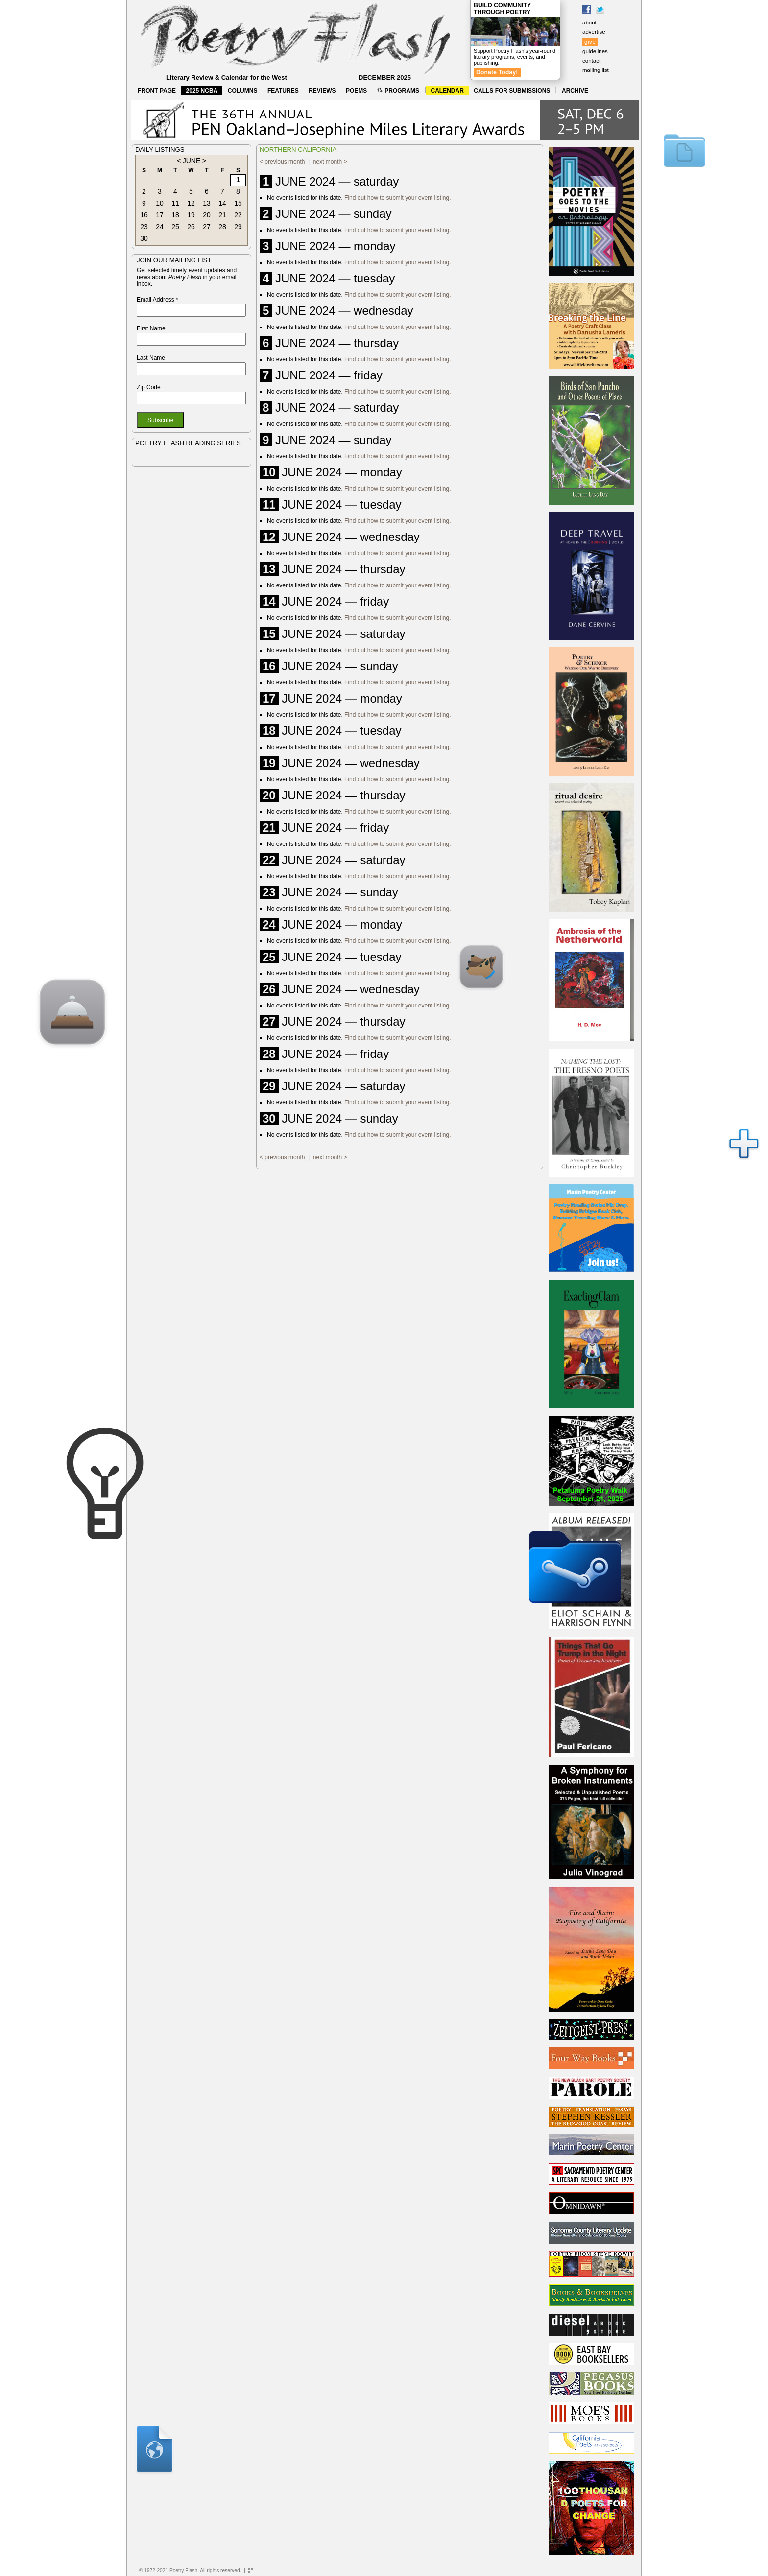 The height and width of the screenshot is (2576, 768). Describe the element at coordinates (154, 2450) in the screenshot. I see `an opendocument web template file` at that location.